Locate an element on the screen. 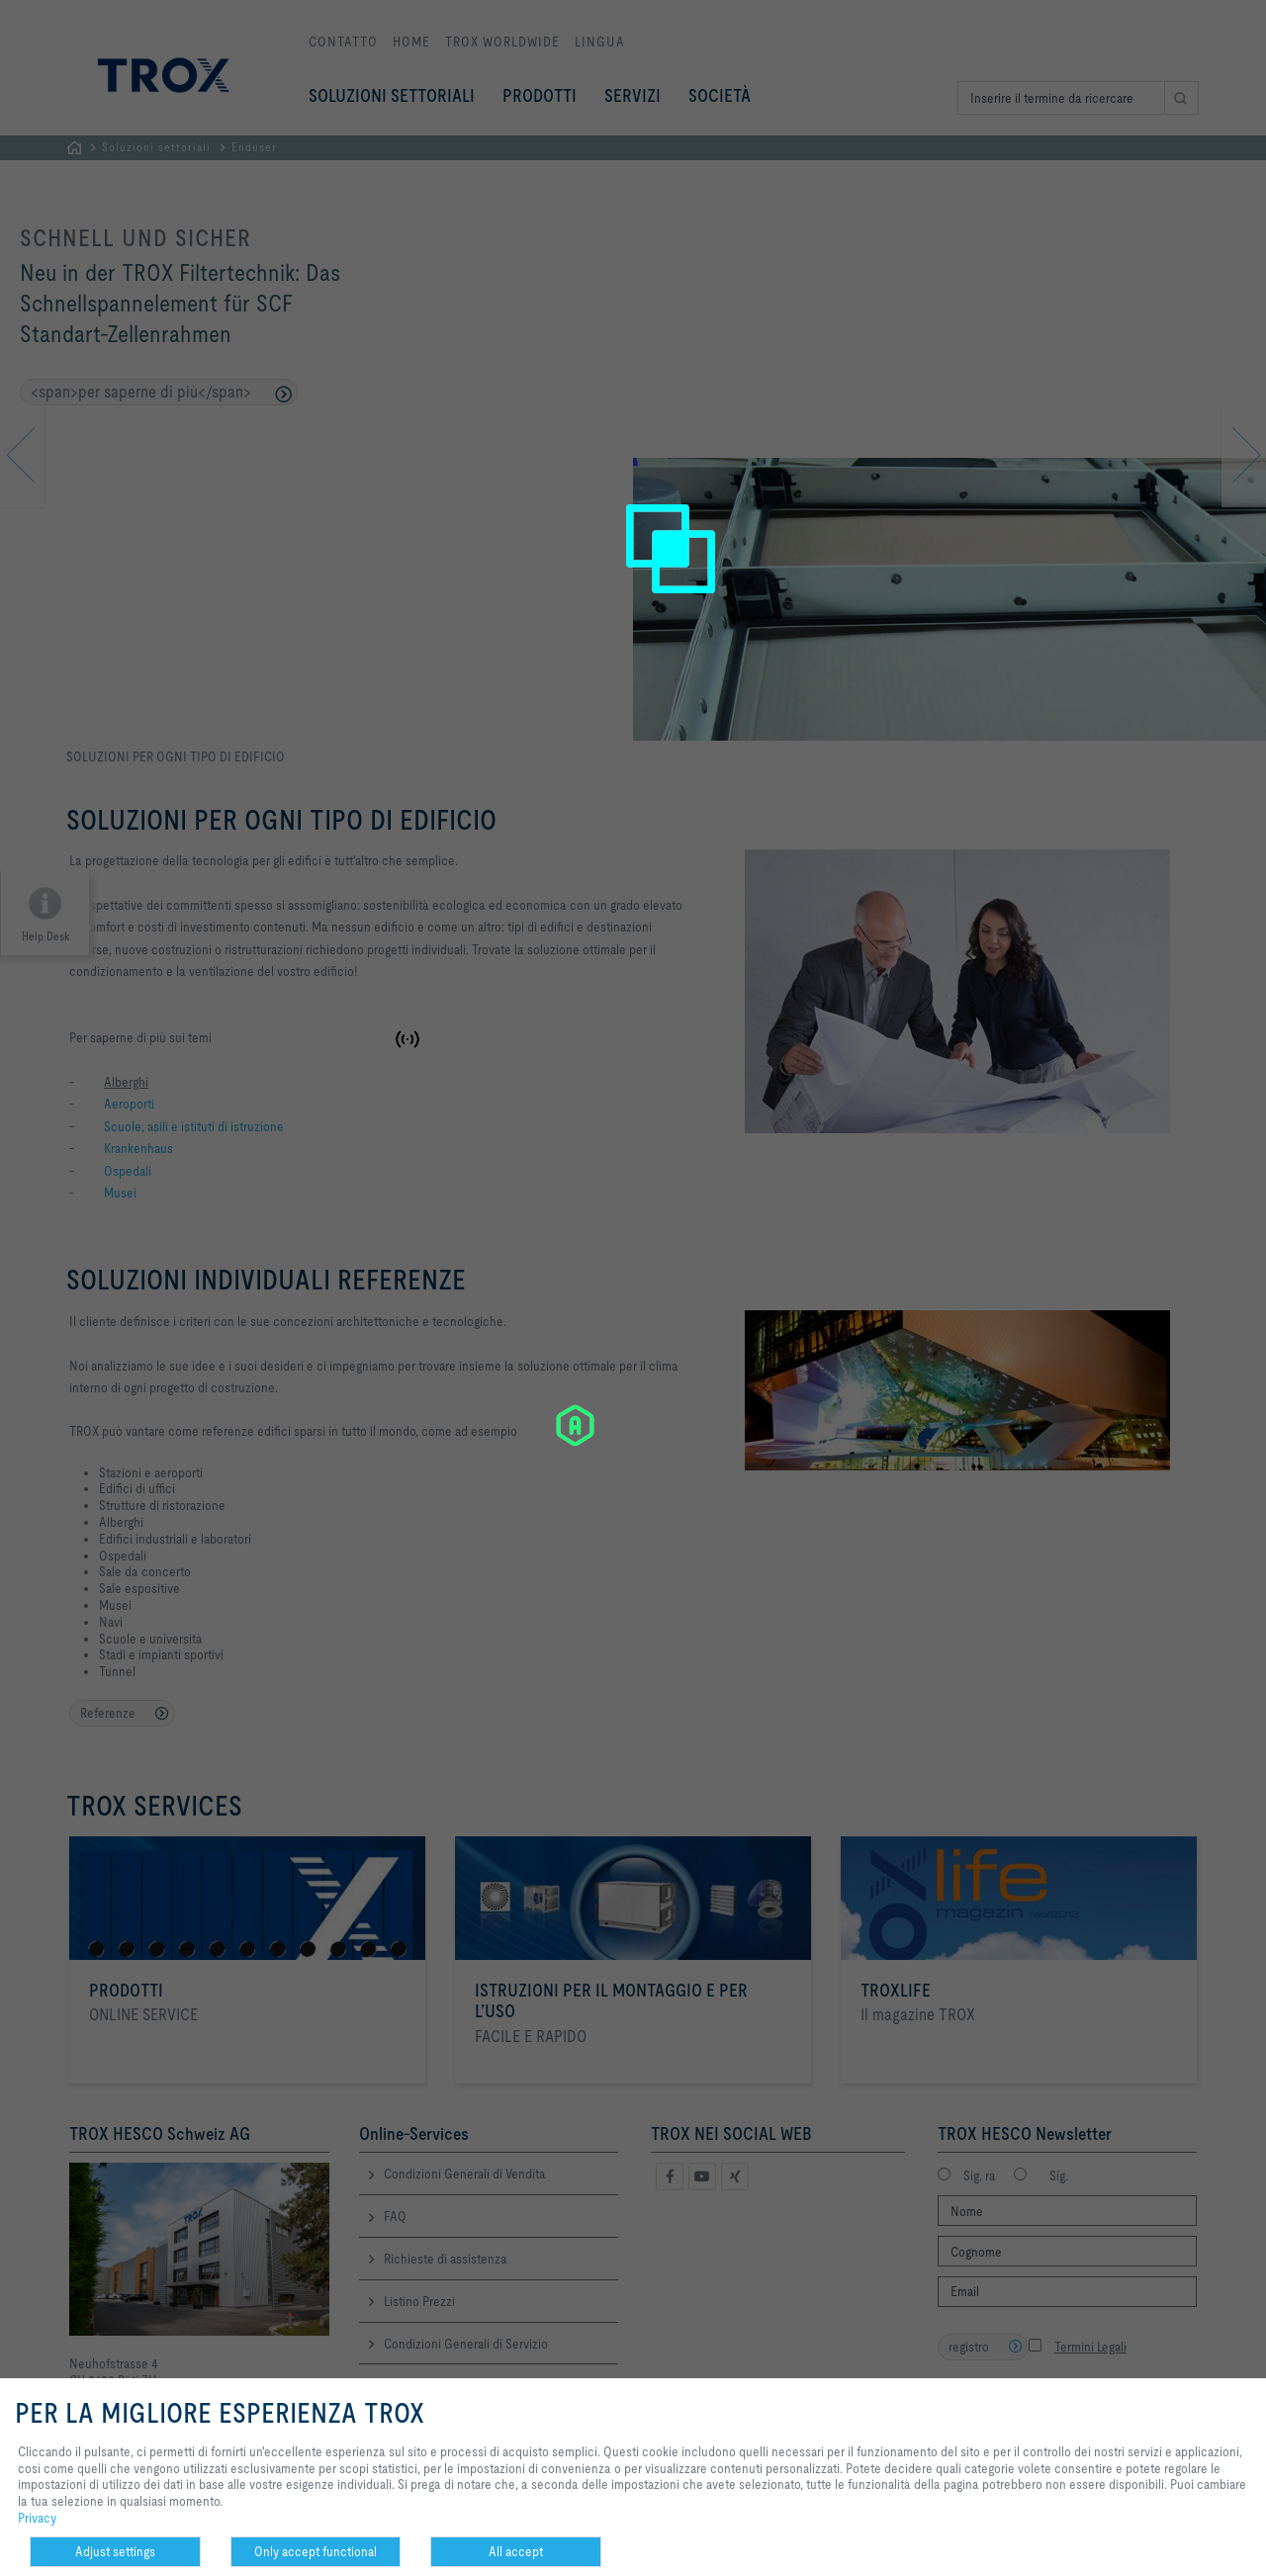 The height and width of the screenshot is (2576, 1266). connect to a wireless access point is located at coordinates (407, 1039).